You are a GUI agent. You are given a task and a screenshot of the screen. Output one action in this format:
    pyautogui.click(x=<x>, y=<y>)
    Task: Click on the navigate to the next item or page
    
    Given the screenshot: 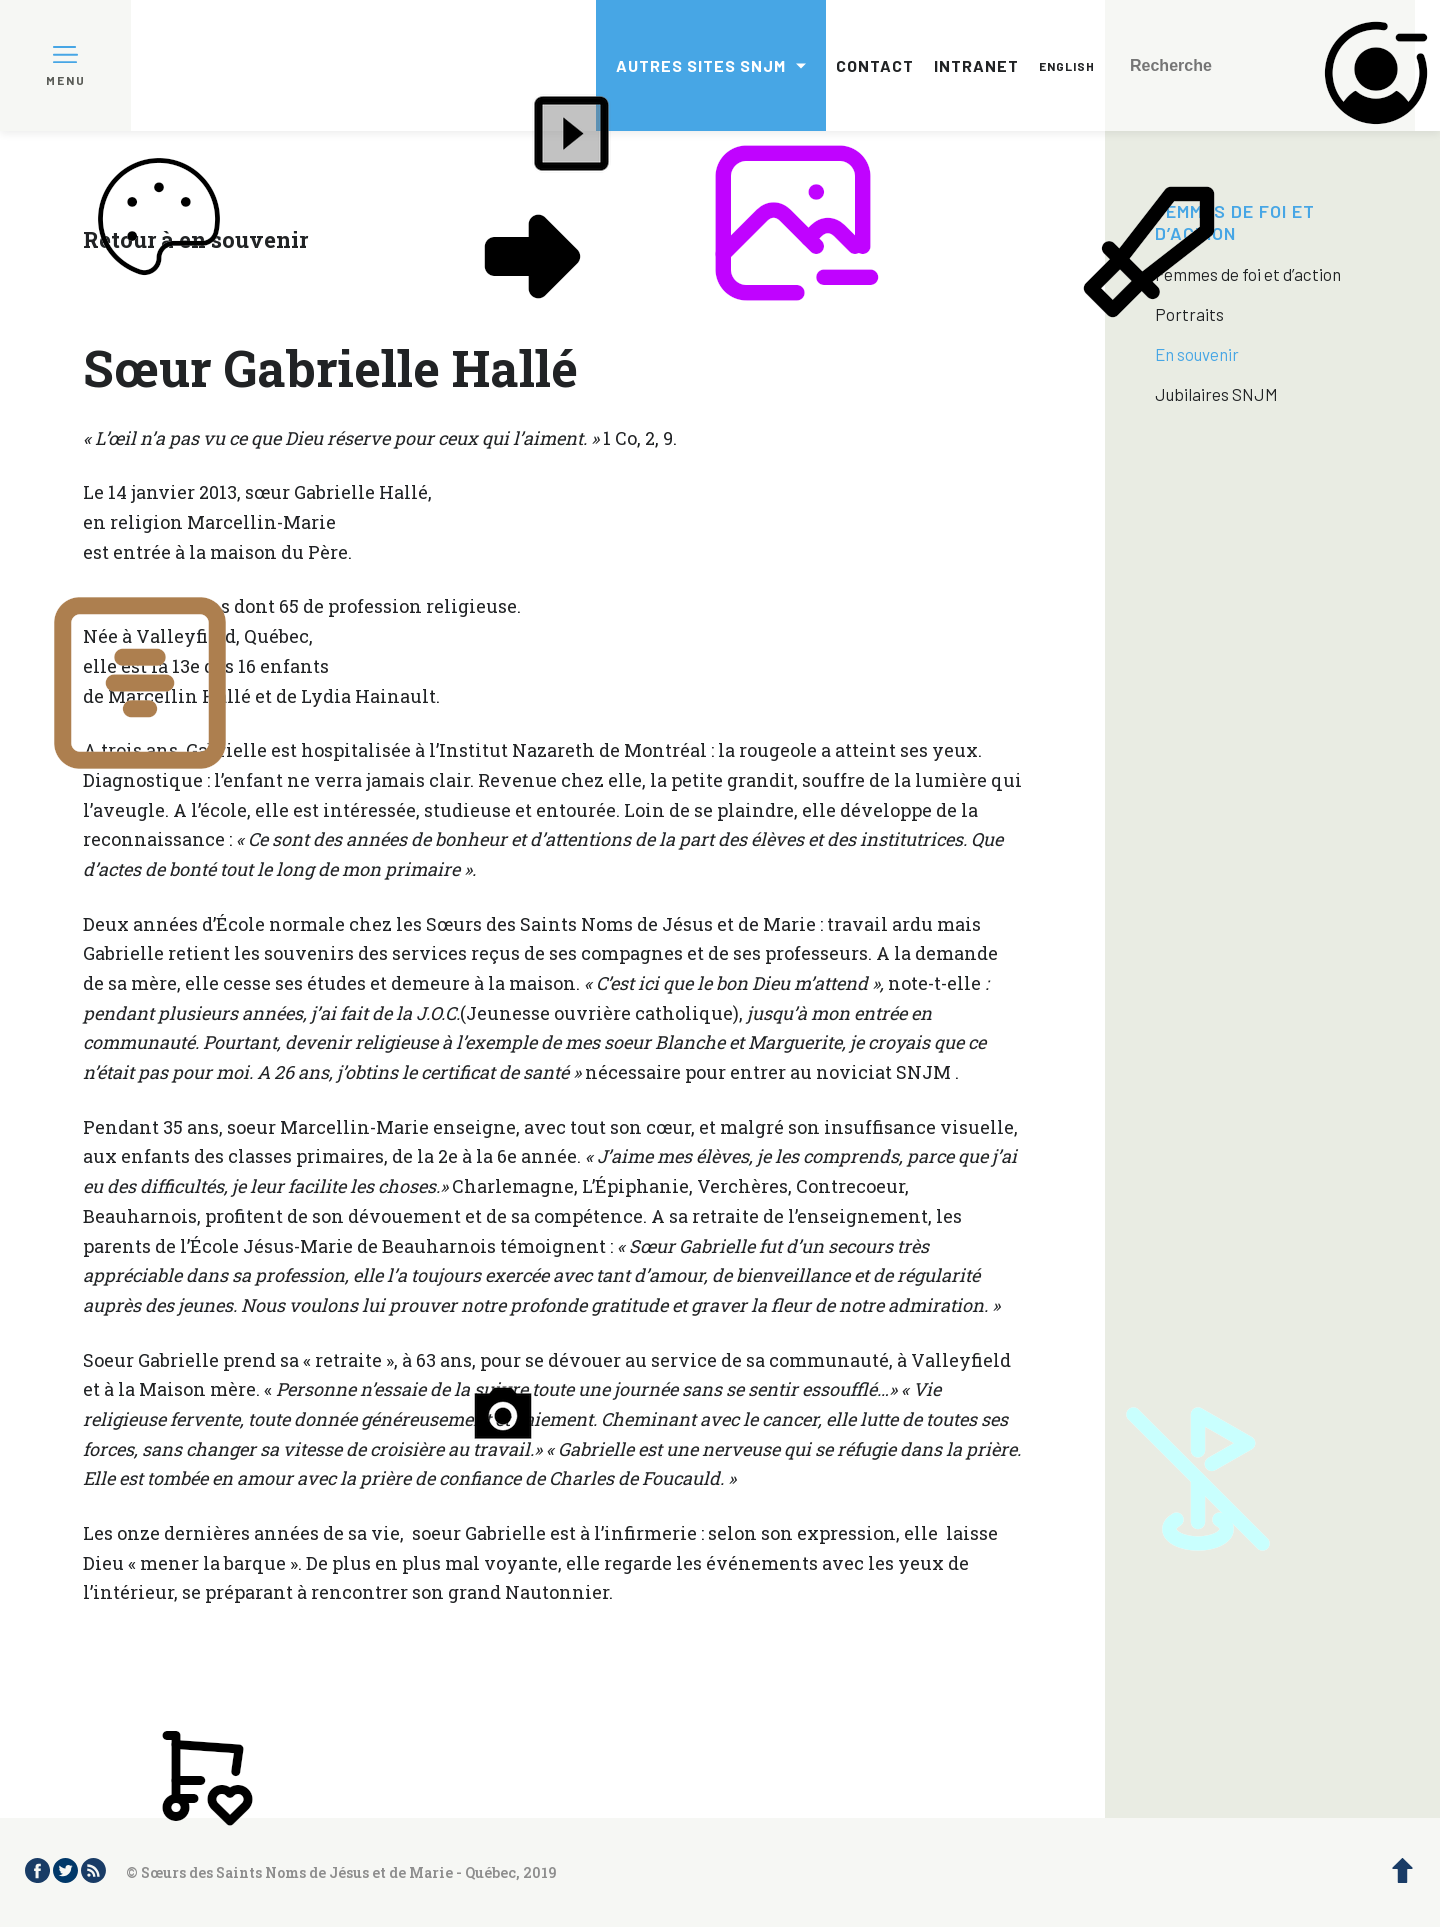 What is the action you would take?
    pyautogui.click(x=533, y=256)
    